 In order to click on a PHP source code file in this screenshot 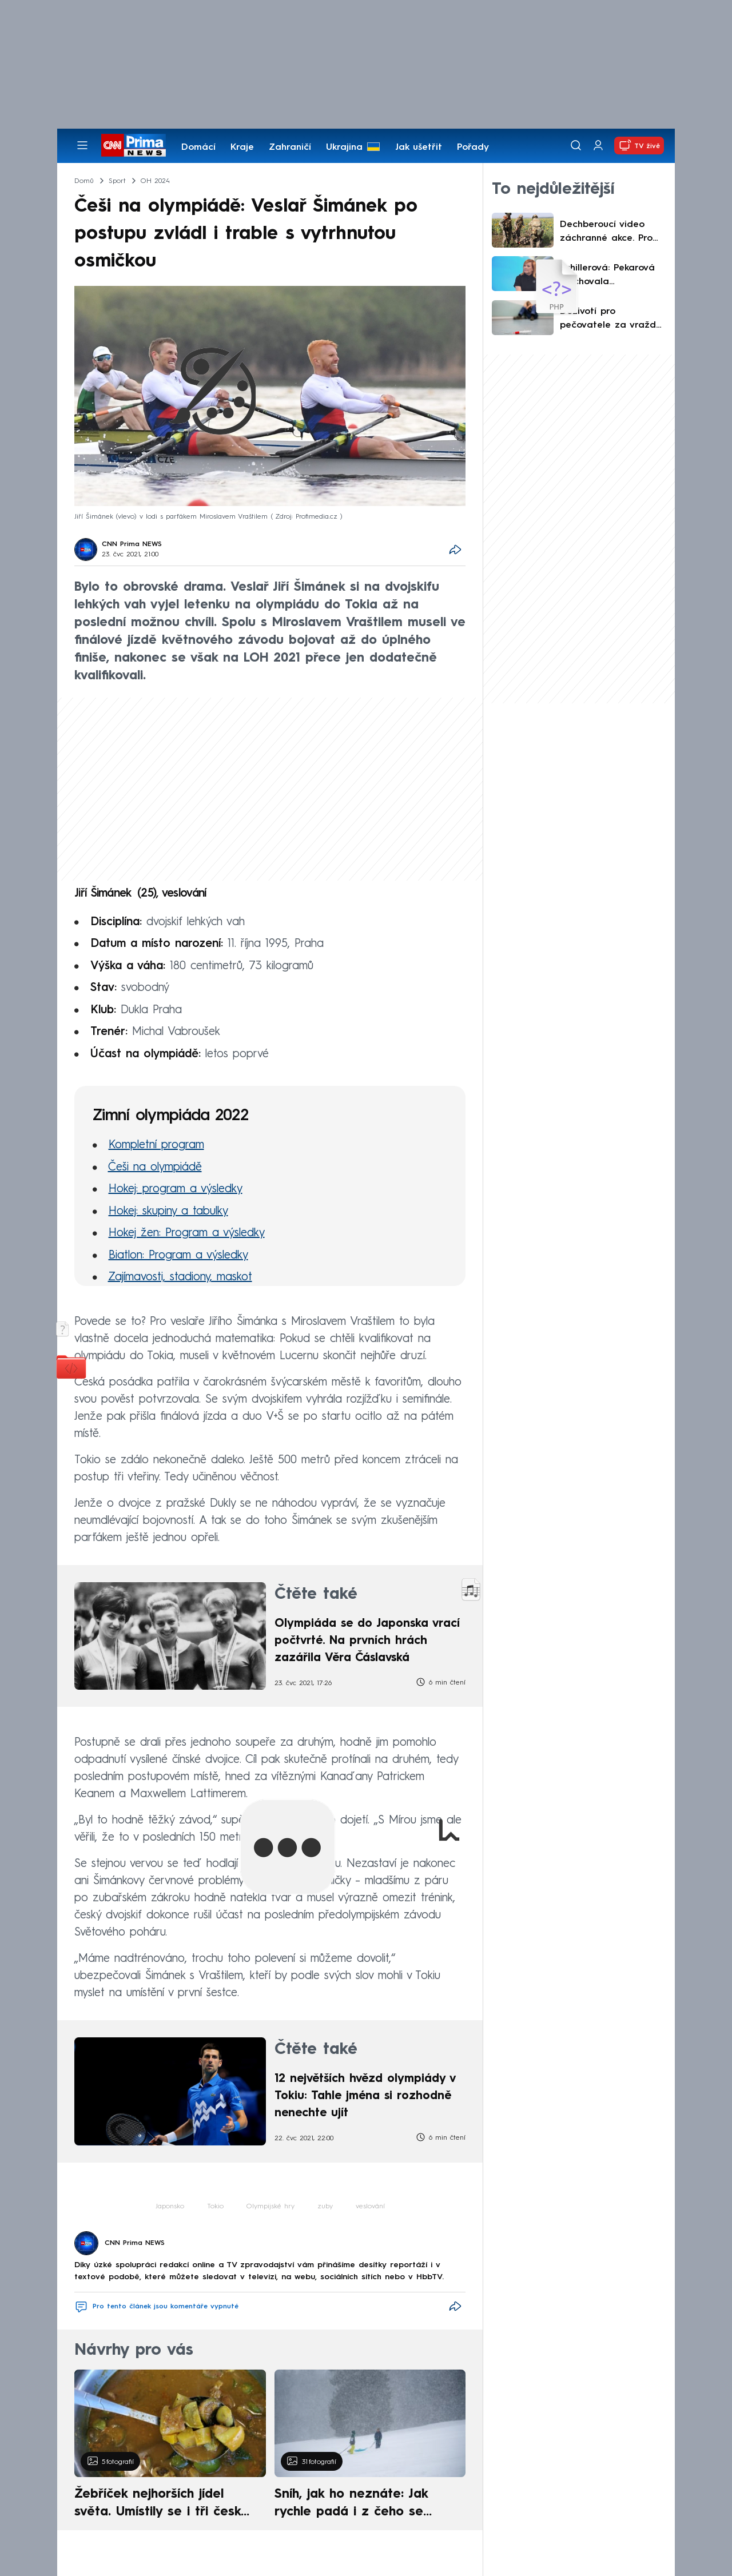, I will do `click(556, 287)`.